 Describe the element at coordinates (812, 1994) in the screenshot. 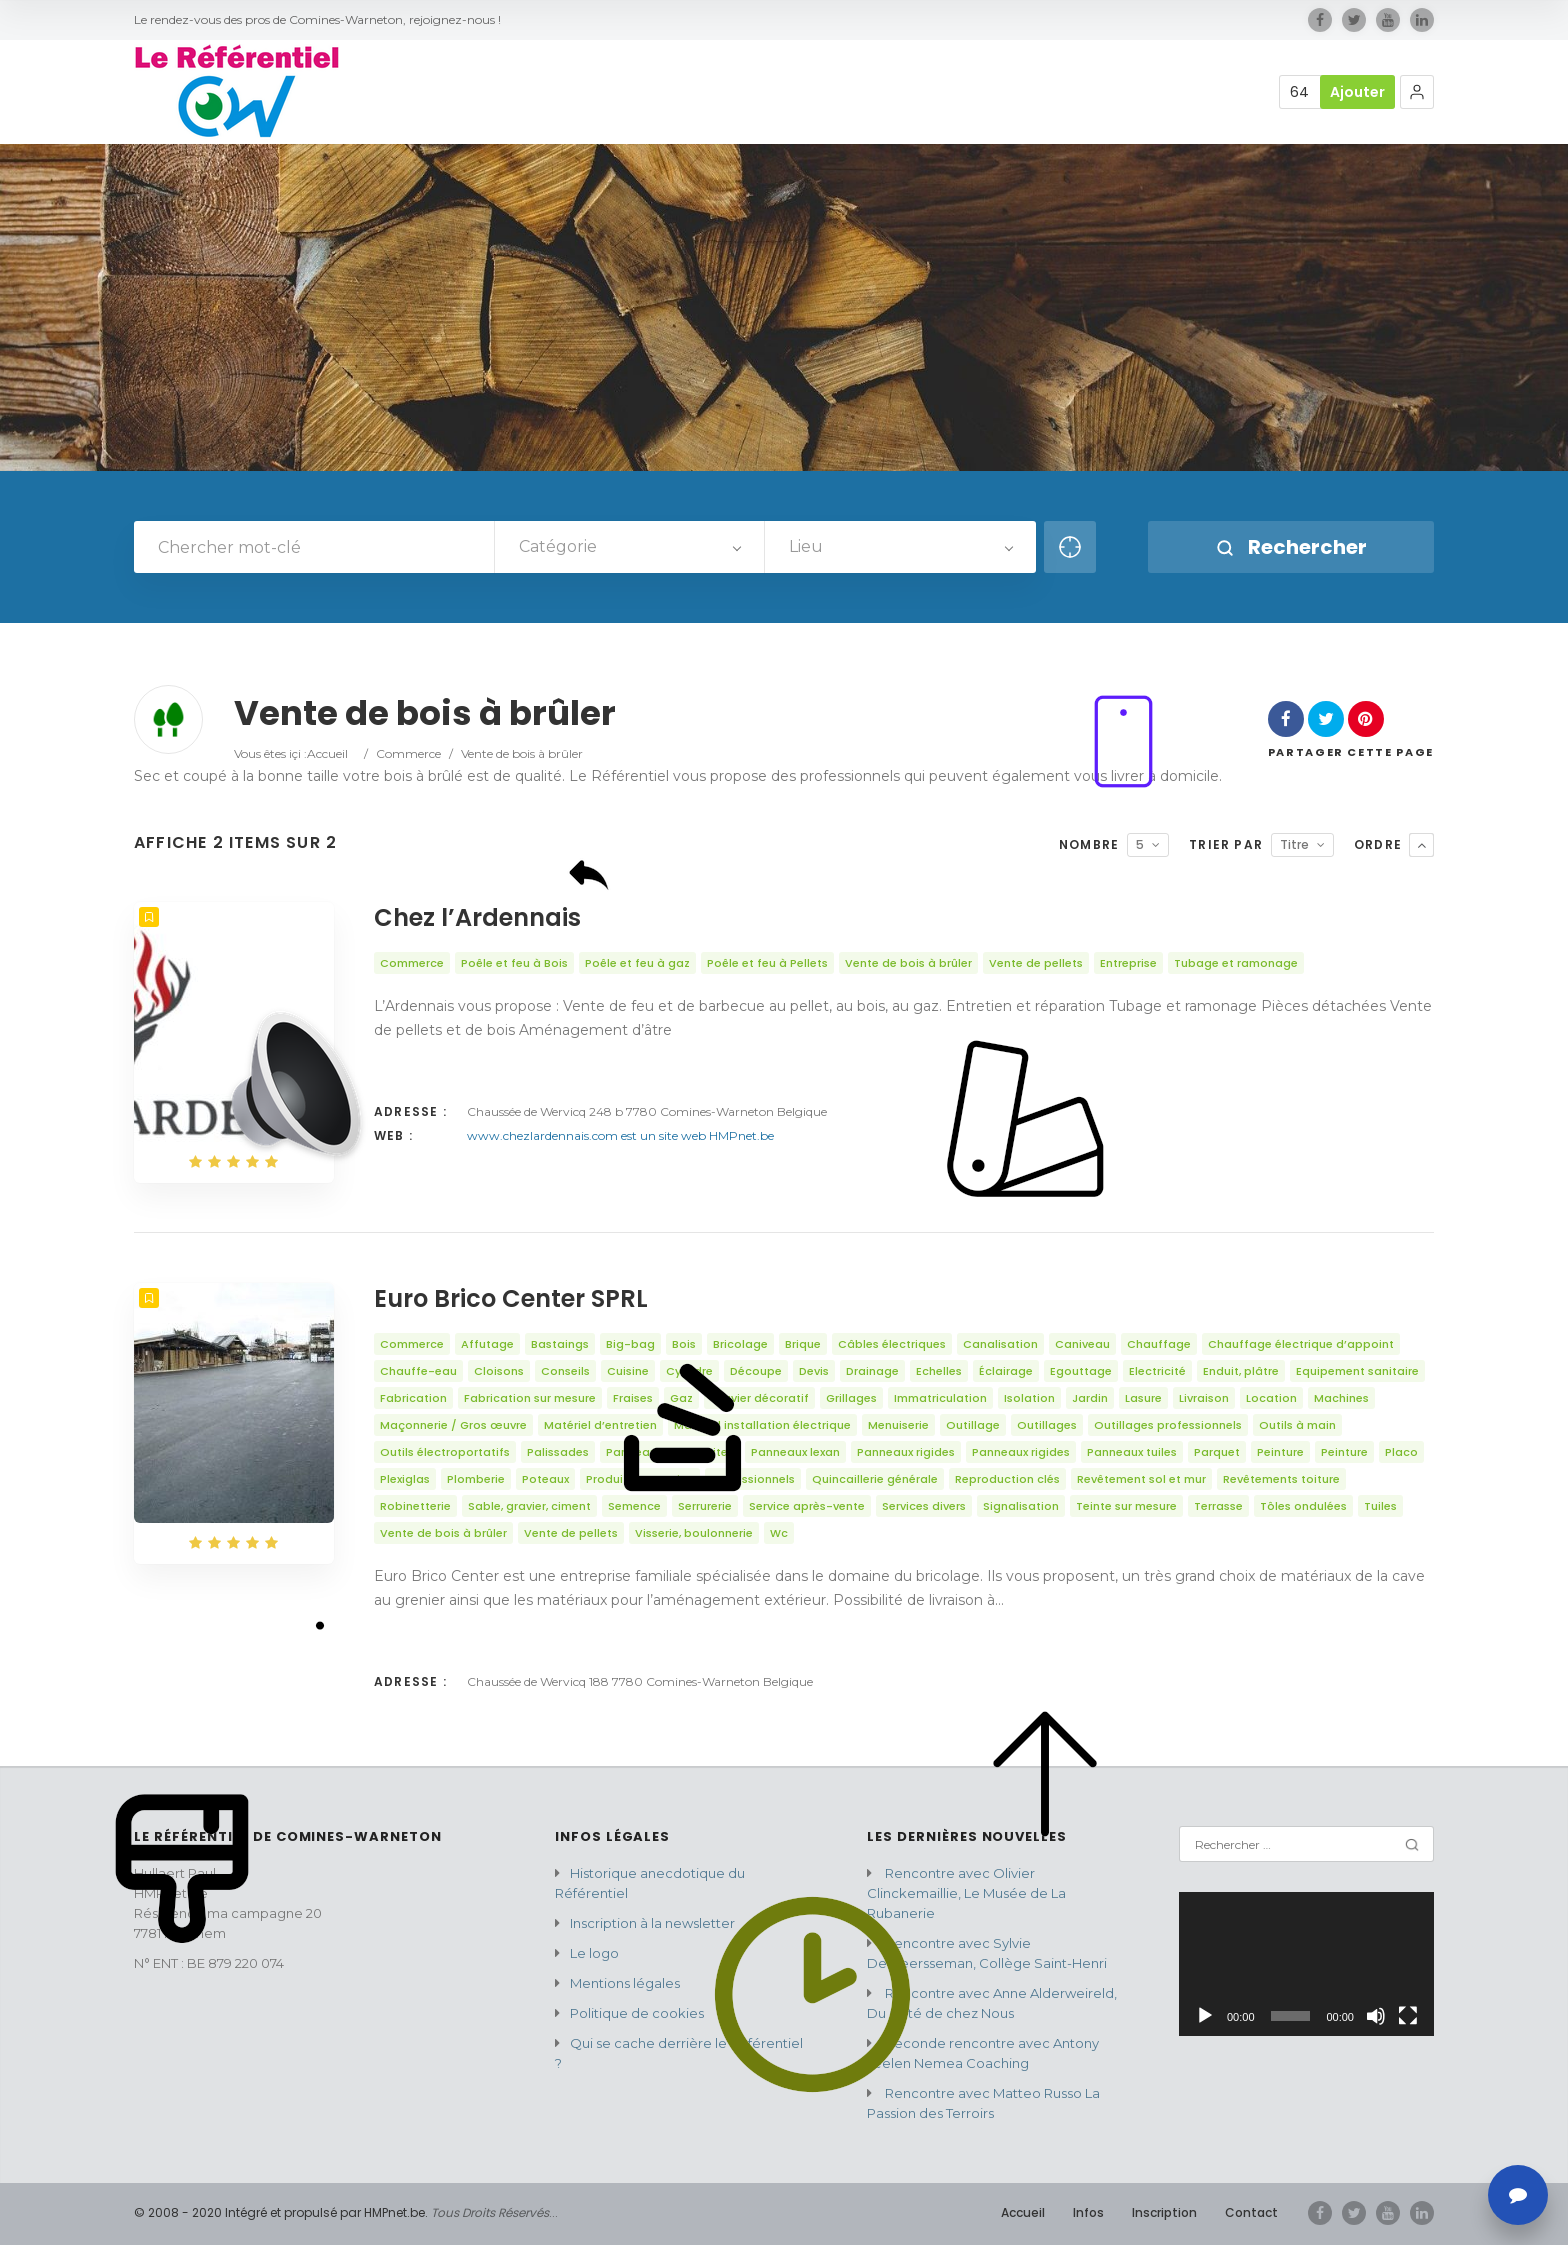

I see `view current time` at that location.